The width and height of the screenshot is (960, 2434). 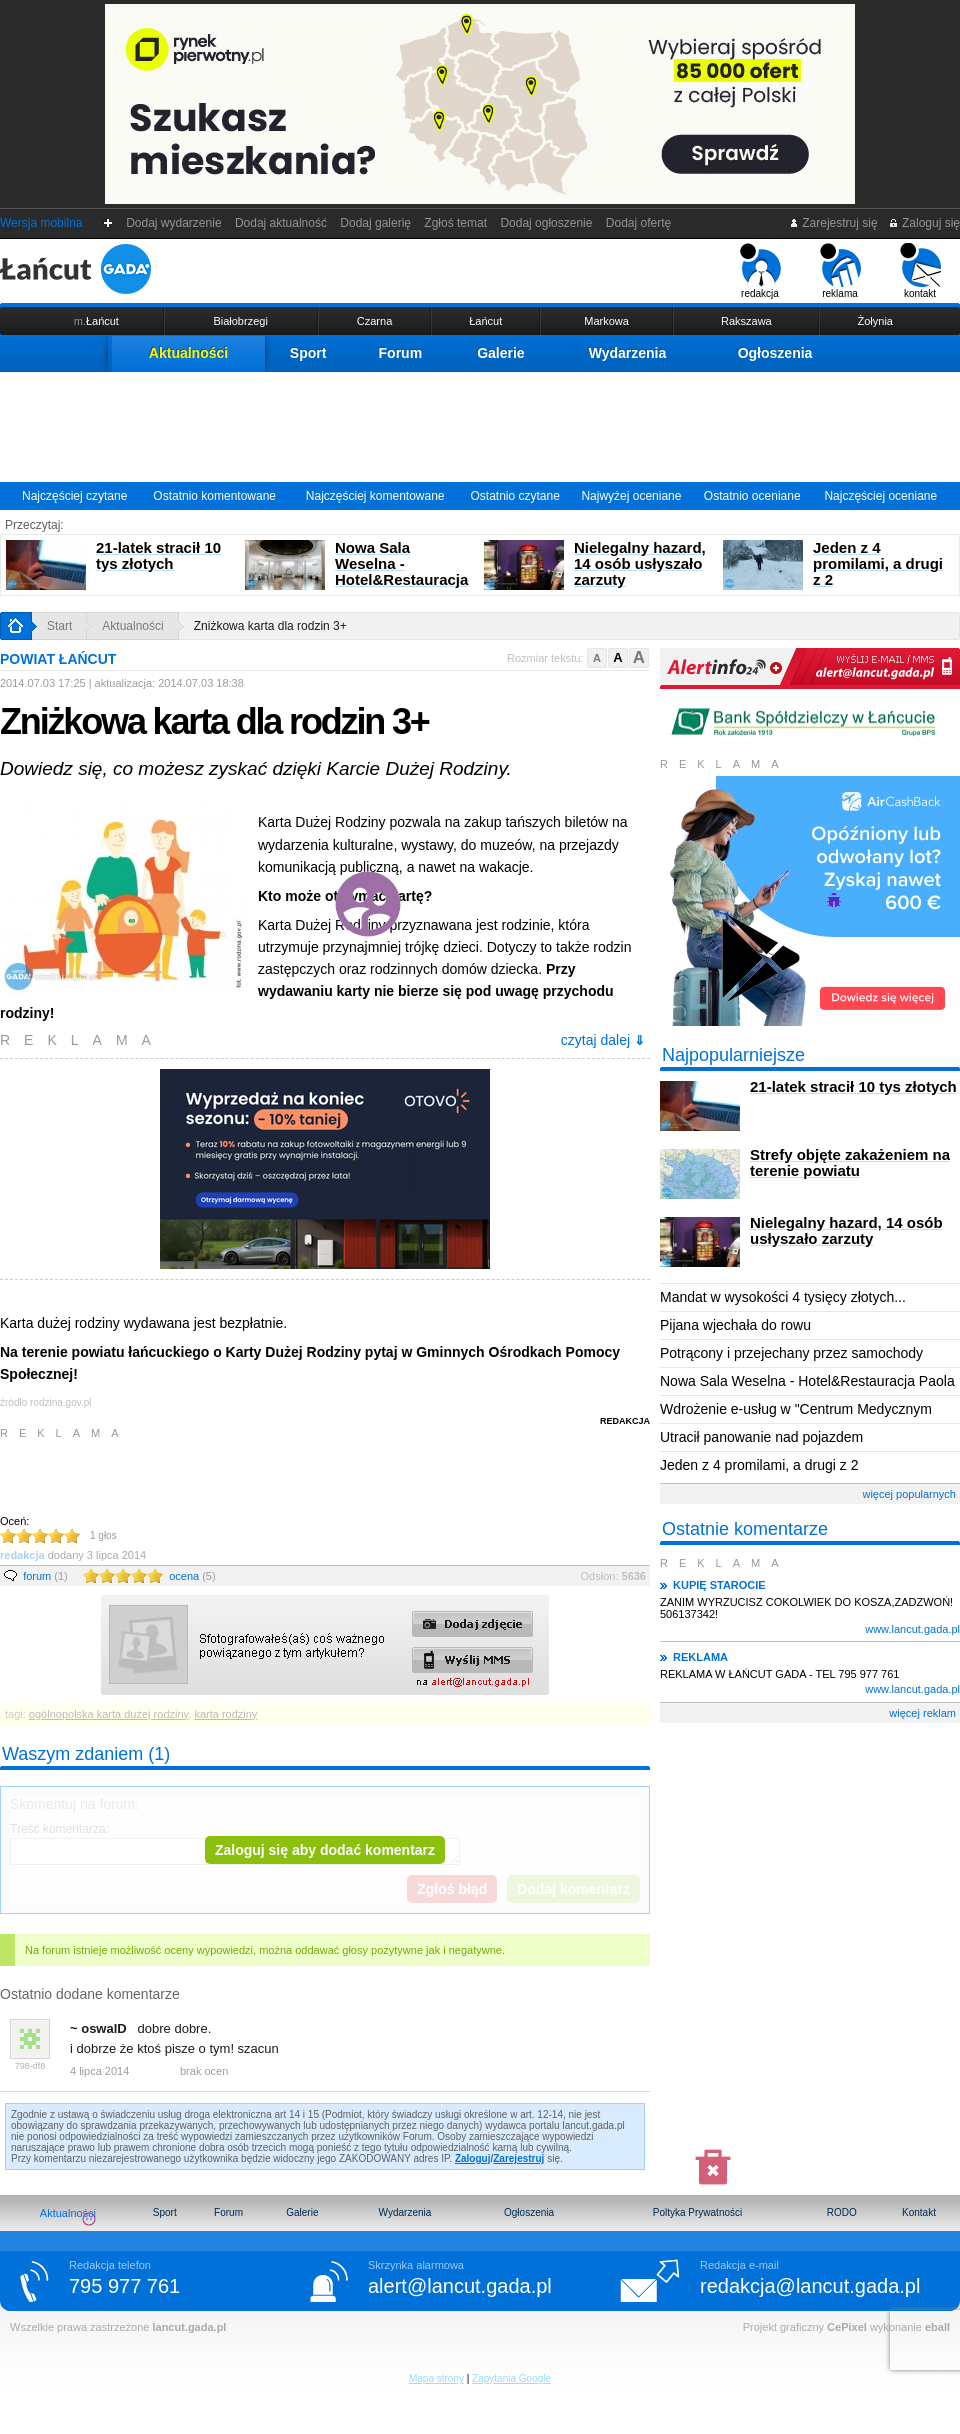 What do you see at coordinates (834, 900) in the screenshot?
I see `report a bug or issue` at bounding box center [834, 900].